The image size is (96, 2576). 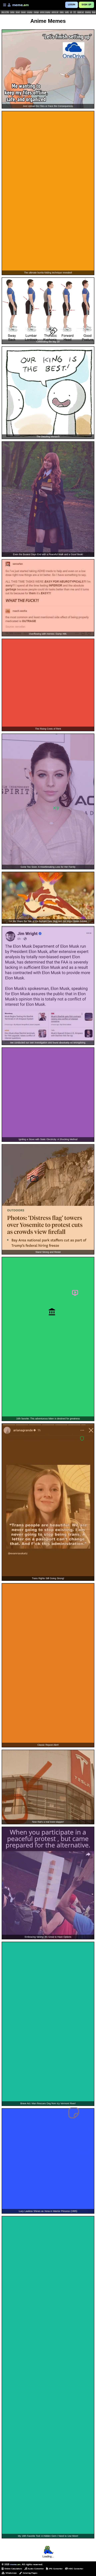 I want to click on access security settings, so click(x=82, y=1439).